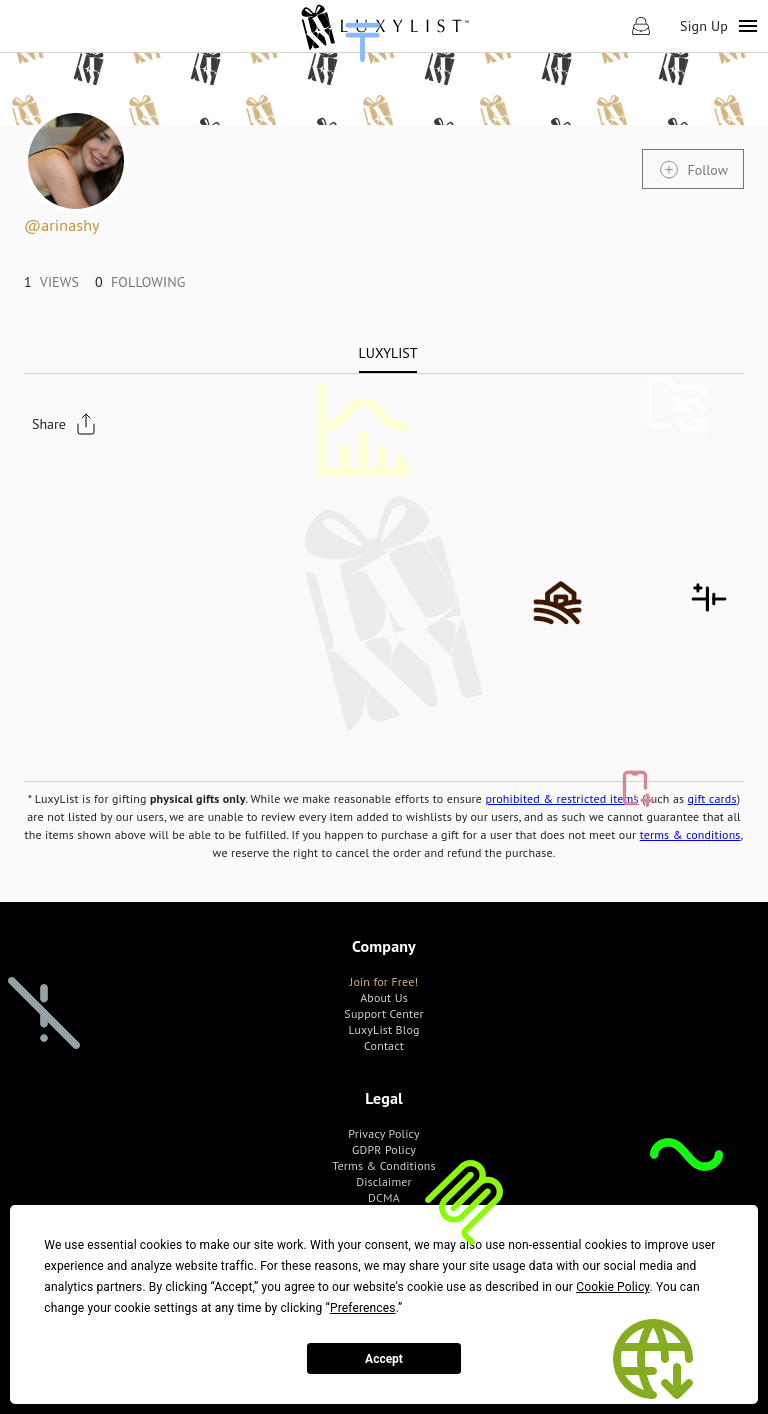  What do you see at coordinates (686, 1154) in the screenshot?
I see `indicates approximate or similar value` at bounding box center [686, 1154].